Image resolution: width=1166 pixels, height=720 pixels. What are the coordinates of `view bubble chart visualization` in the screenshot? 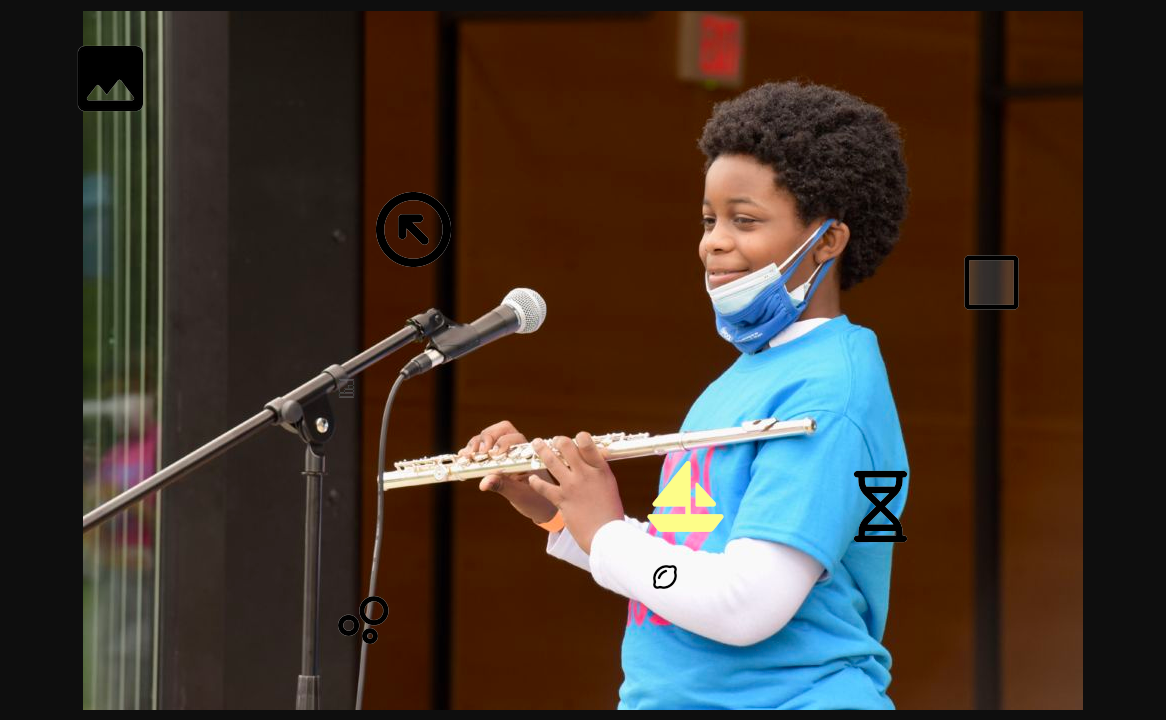 It's located at (362, 620).